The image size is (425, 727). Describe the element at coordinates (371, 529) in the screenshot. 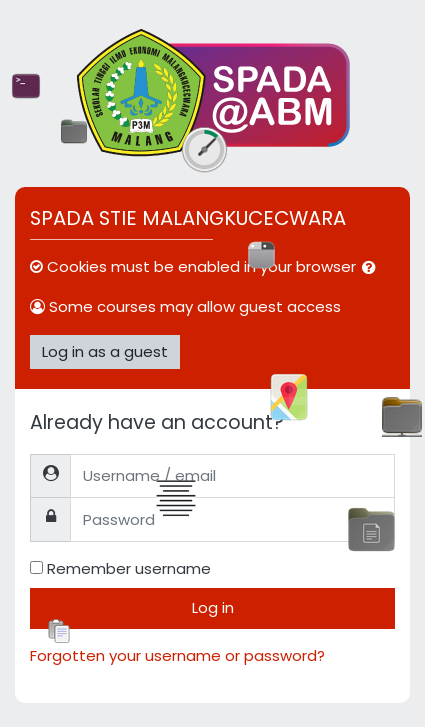

I see `open your documents folder` at that location.